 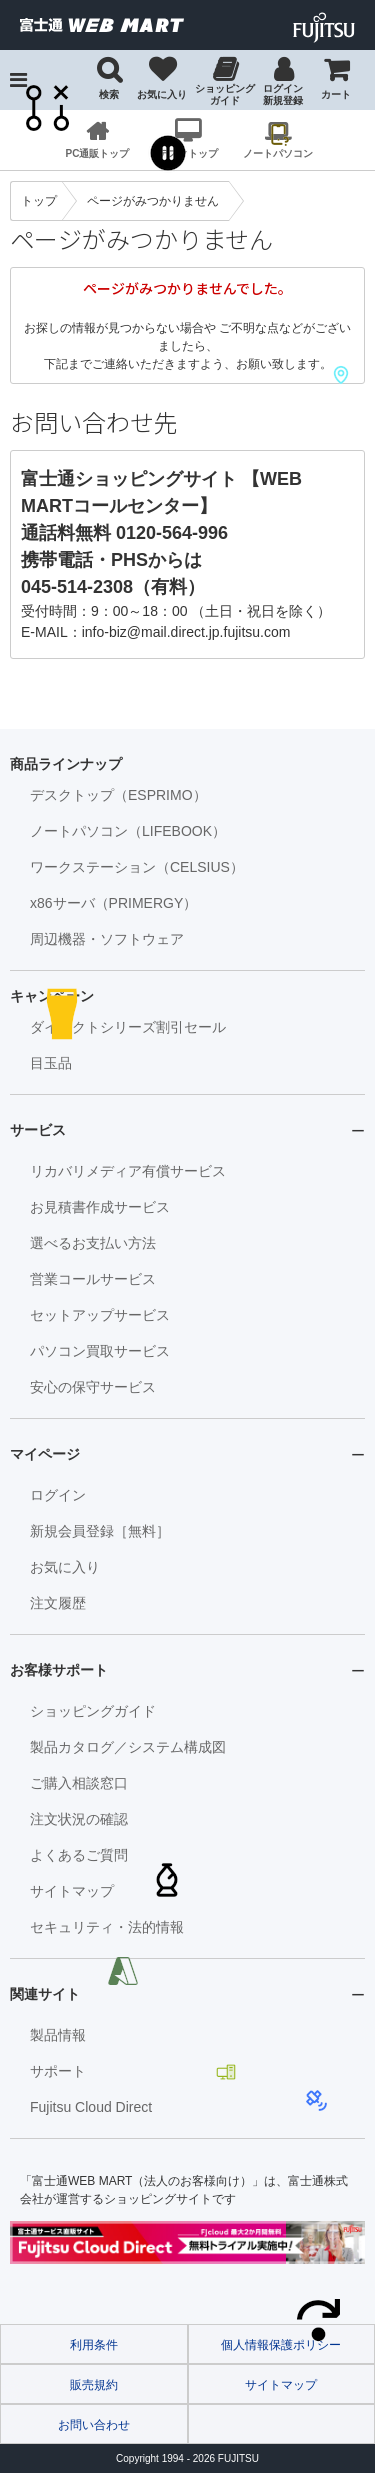 I want to click on connect to Microsoft Azure cloud services, so click(x=123, y=1971).